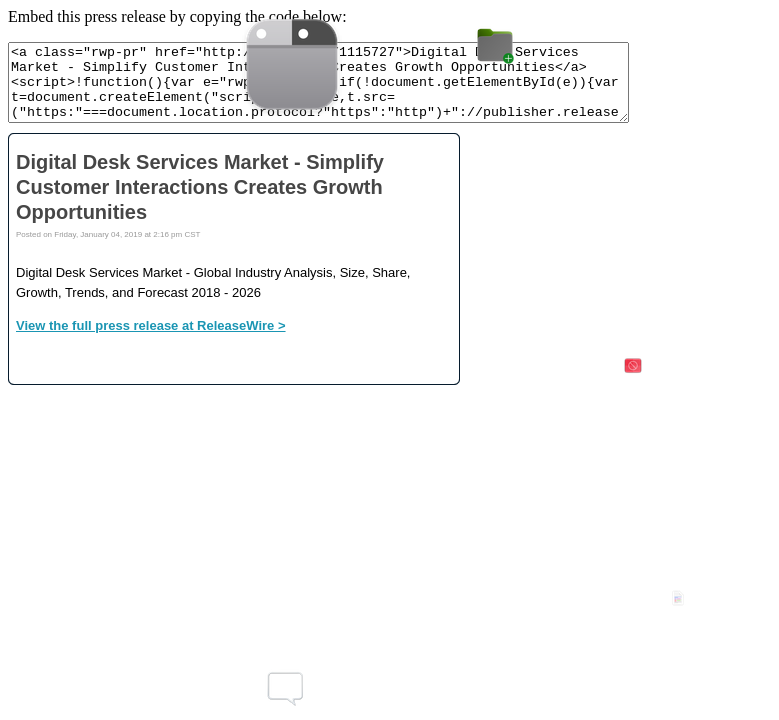 The height and width of the screenshot is (720, 779). What do you see at coordinates (678, 598) in the screenshot?
I see `open developer tools or IDE` at bounding box center [678, 598].